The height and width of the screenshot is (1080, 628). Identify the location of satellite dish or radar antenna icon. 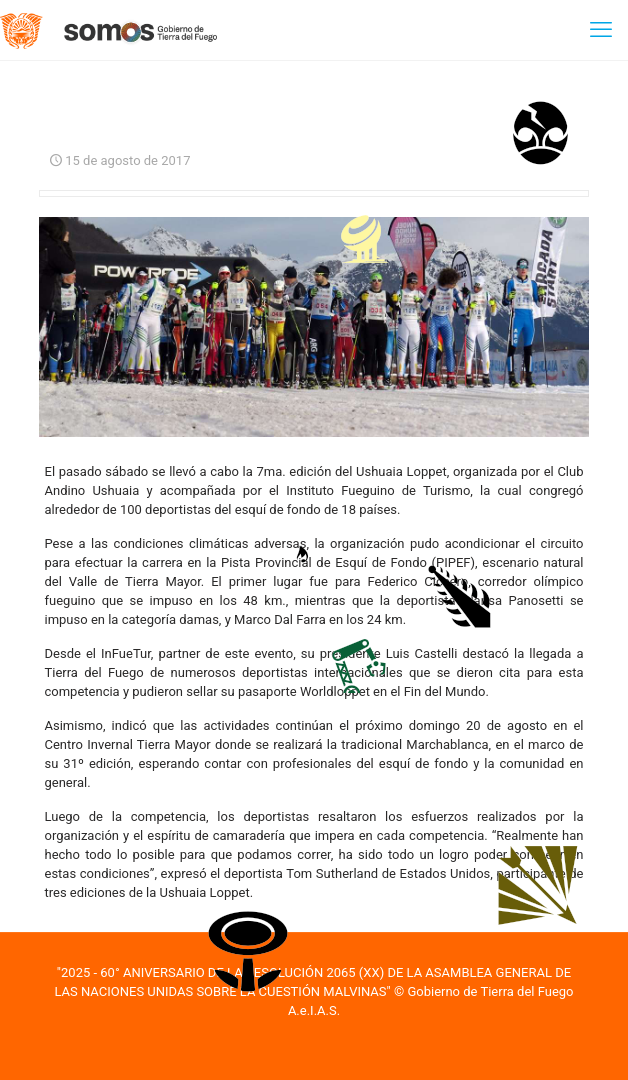
(365, 239).